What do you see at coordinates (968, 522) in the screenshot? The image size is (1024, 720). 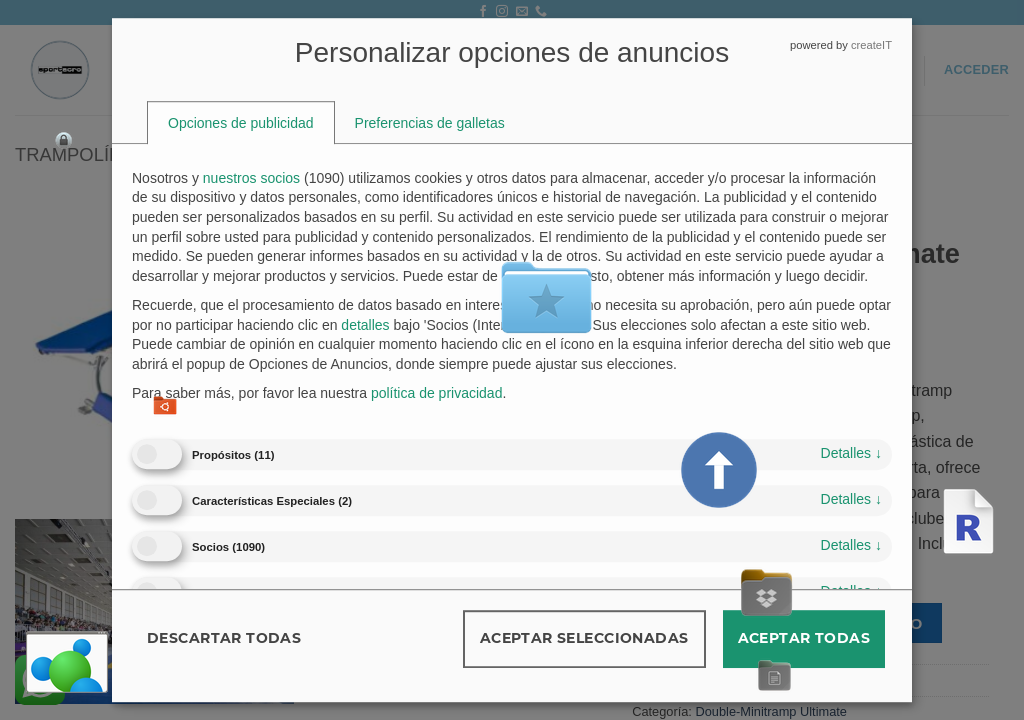 I see `an R programming language source file` at bounding box center [968, 522].